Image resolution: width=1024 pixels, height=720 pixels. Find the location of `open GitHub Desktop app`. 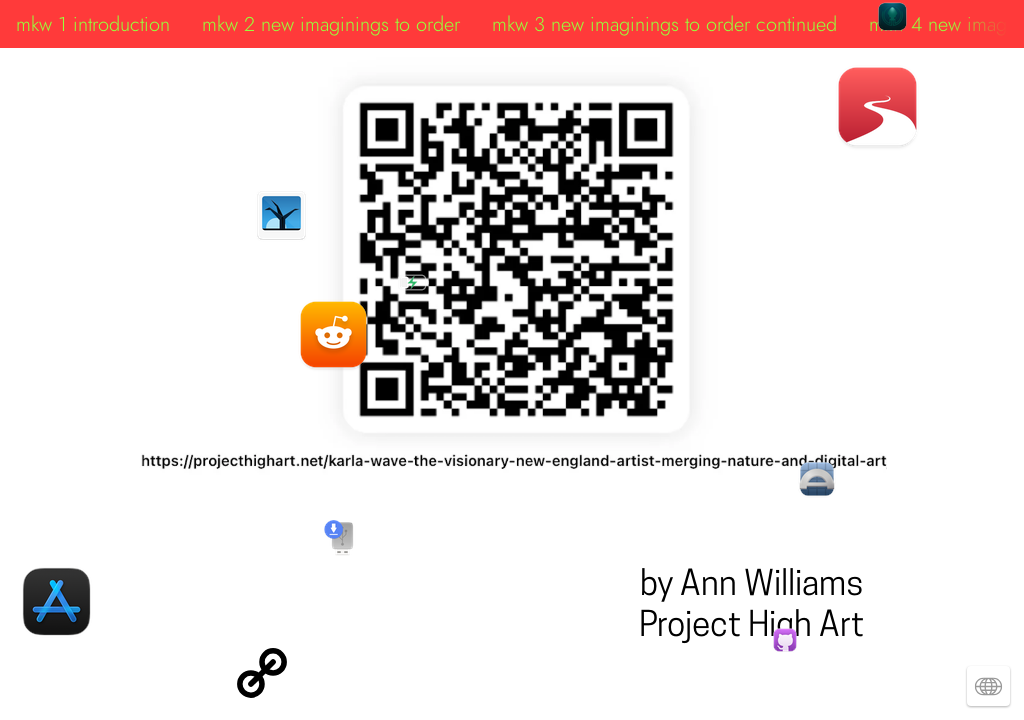

open GitHub Desktop app is located at coordinates (785, 640).